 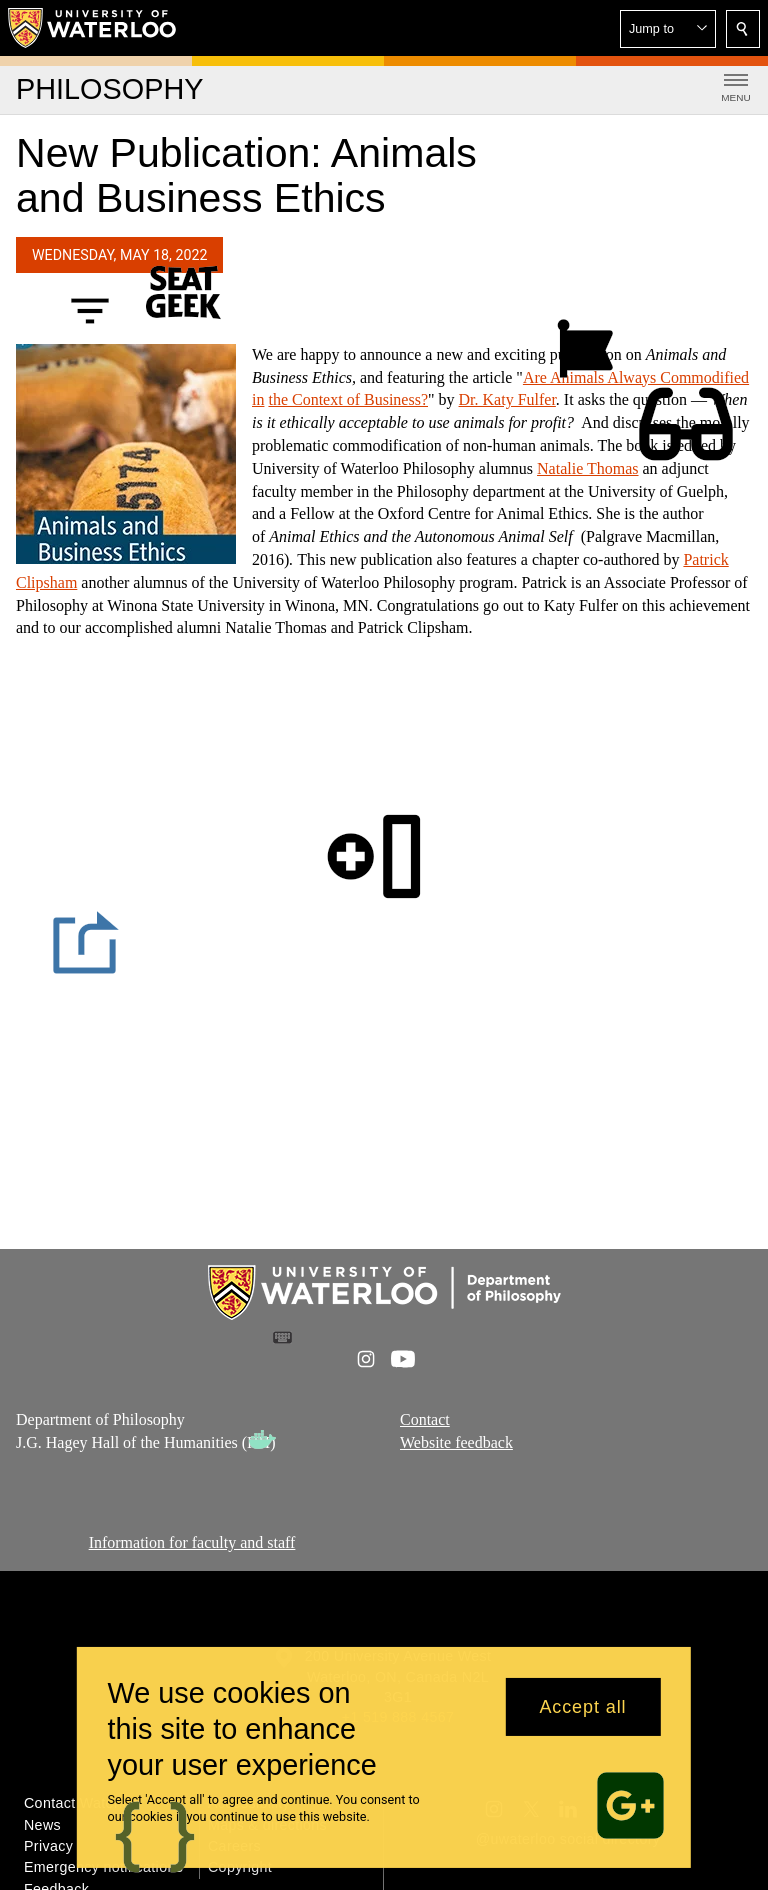 I want to click on open the on-screen keyboard, so click(x=282, y=1337).